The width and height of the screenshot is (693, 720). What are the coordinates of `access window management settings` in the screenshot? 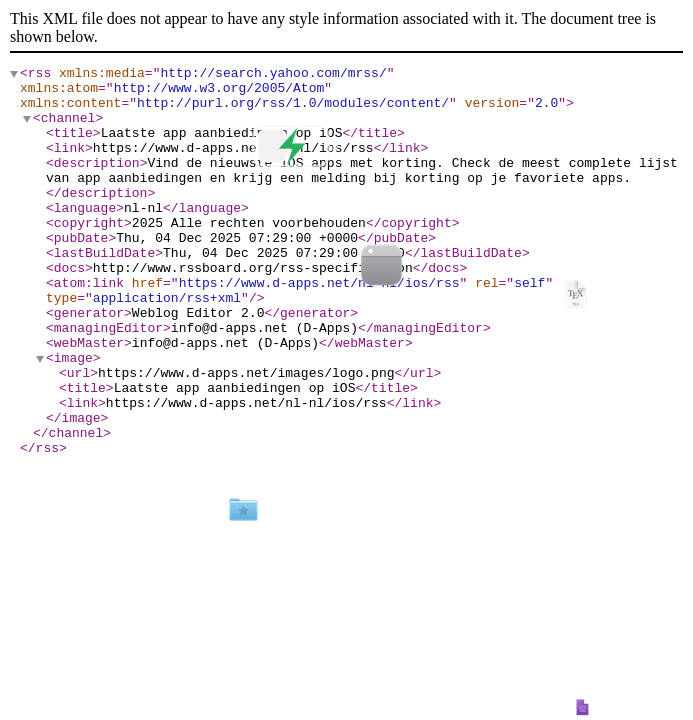 It's located at (381, 265).